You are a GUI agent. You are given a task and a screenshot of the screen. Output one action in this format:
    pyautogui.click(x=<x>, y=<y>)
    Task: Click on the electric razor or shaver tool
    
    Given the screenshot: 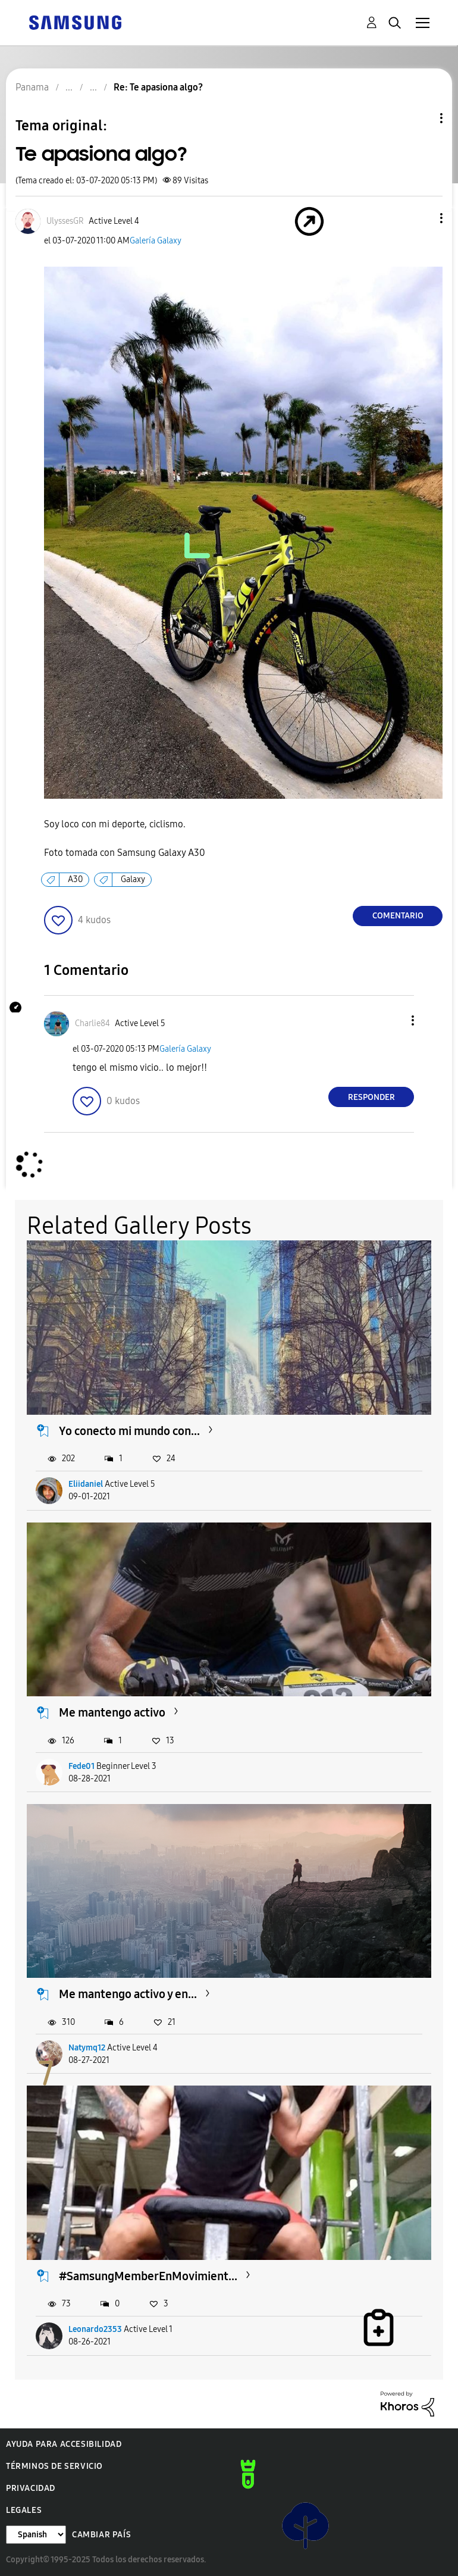 What is the action you would take?
    pyautogui.click(x=248, y=2474)
    